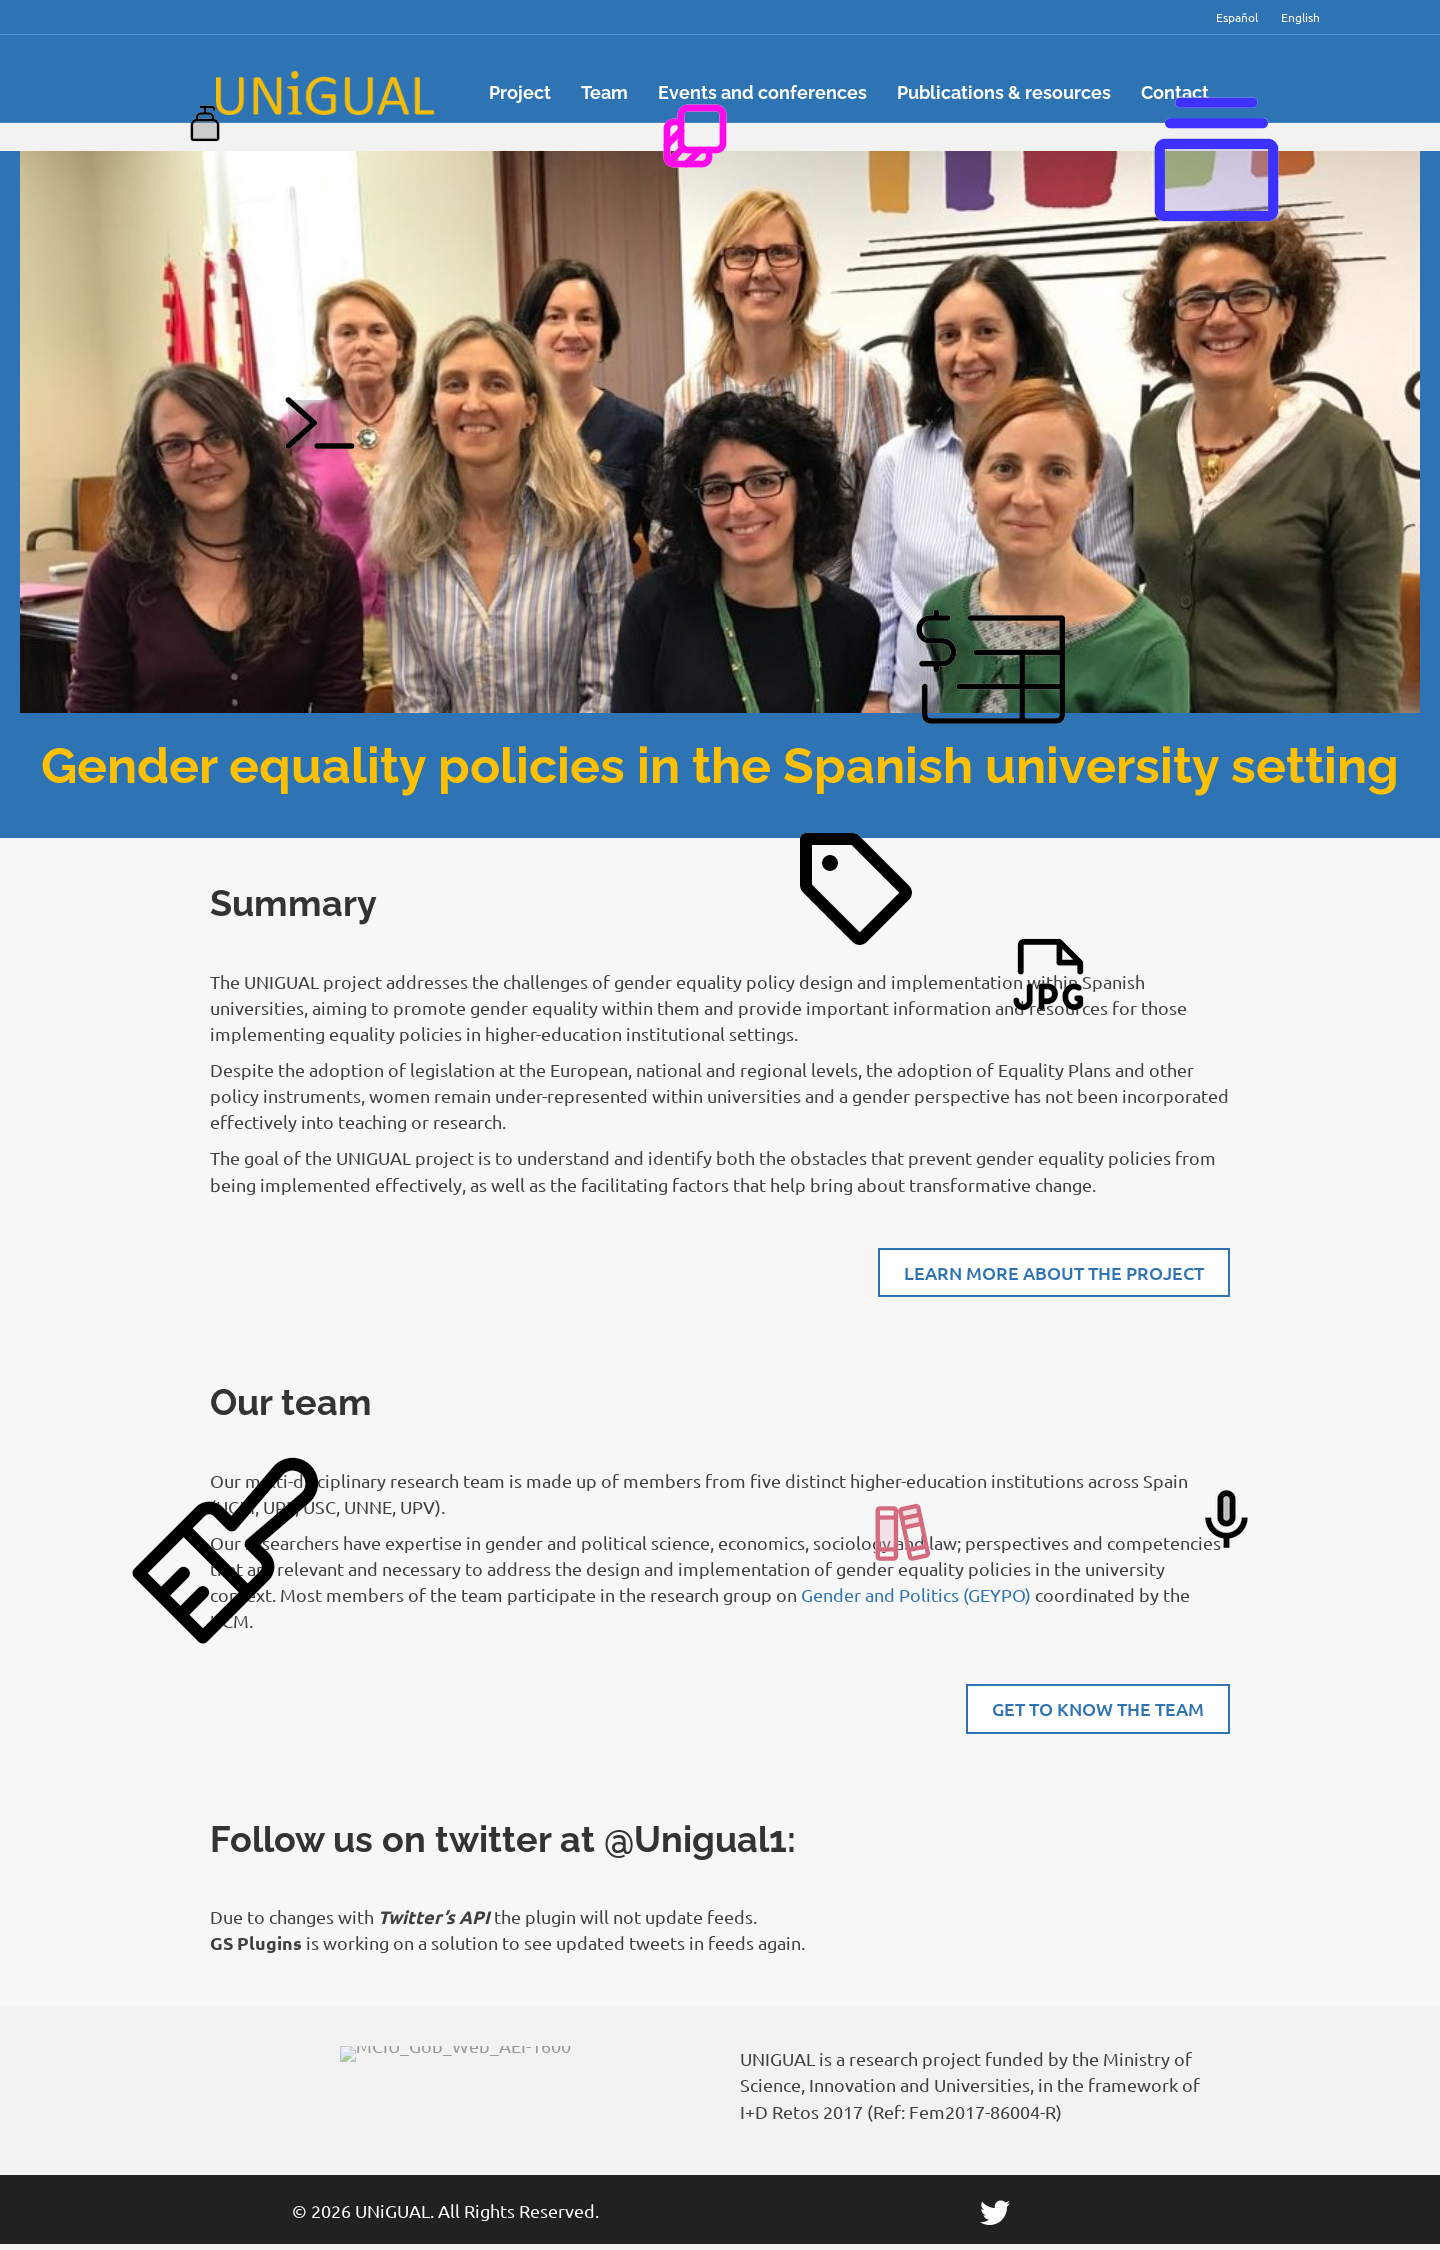  Describe the element at coordinates (228, 1547) in the screenshot. I see `access painting or drawing tools` at that location.